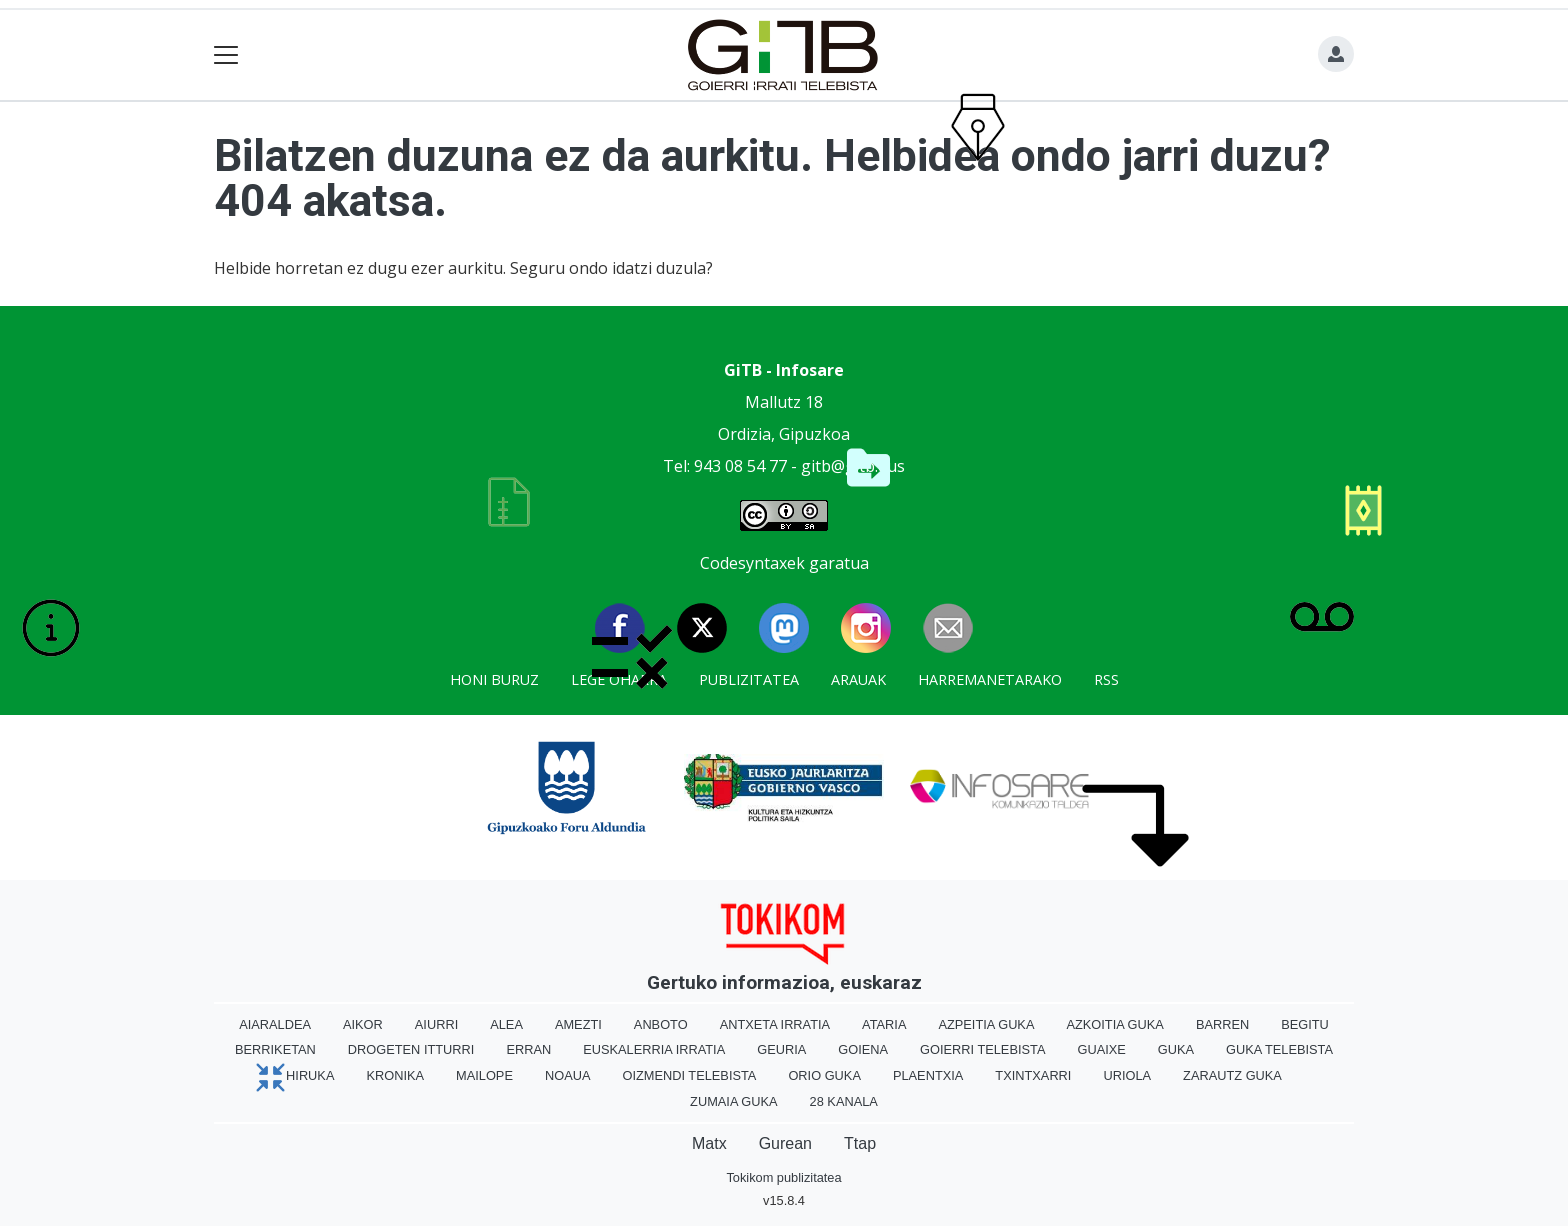 This screenshot has height=1226, width=1568. I want to click on view more information or details, so click(51, 628).